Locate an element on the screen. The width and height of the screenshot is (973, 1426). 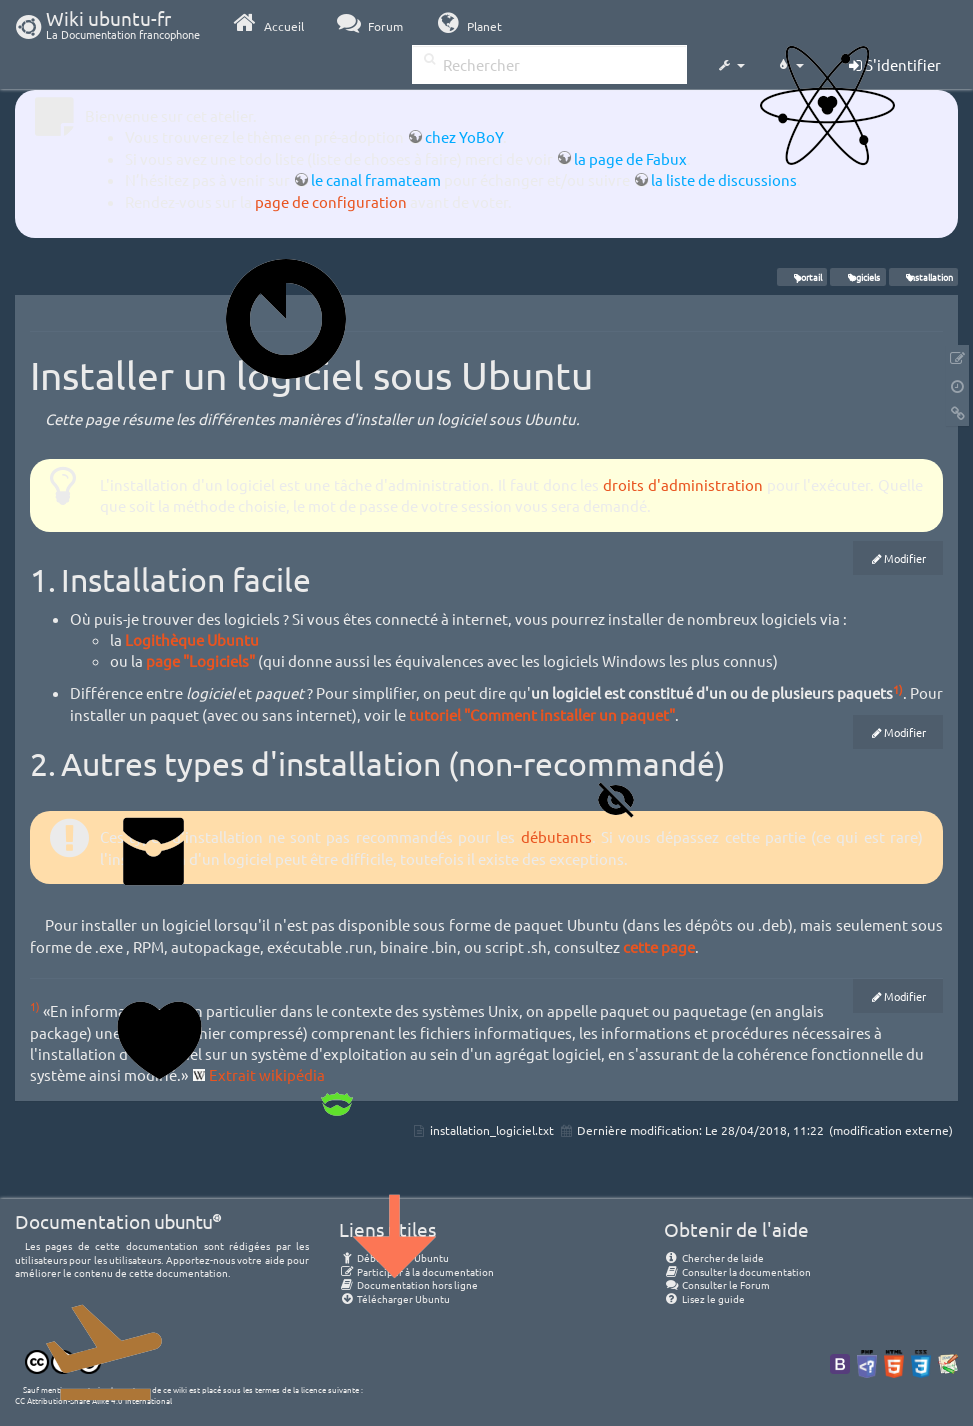
neutralinojs framework logo is located at coordinates (827, 105).